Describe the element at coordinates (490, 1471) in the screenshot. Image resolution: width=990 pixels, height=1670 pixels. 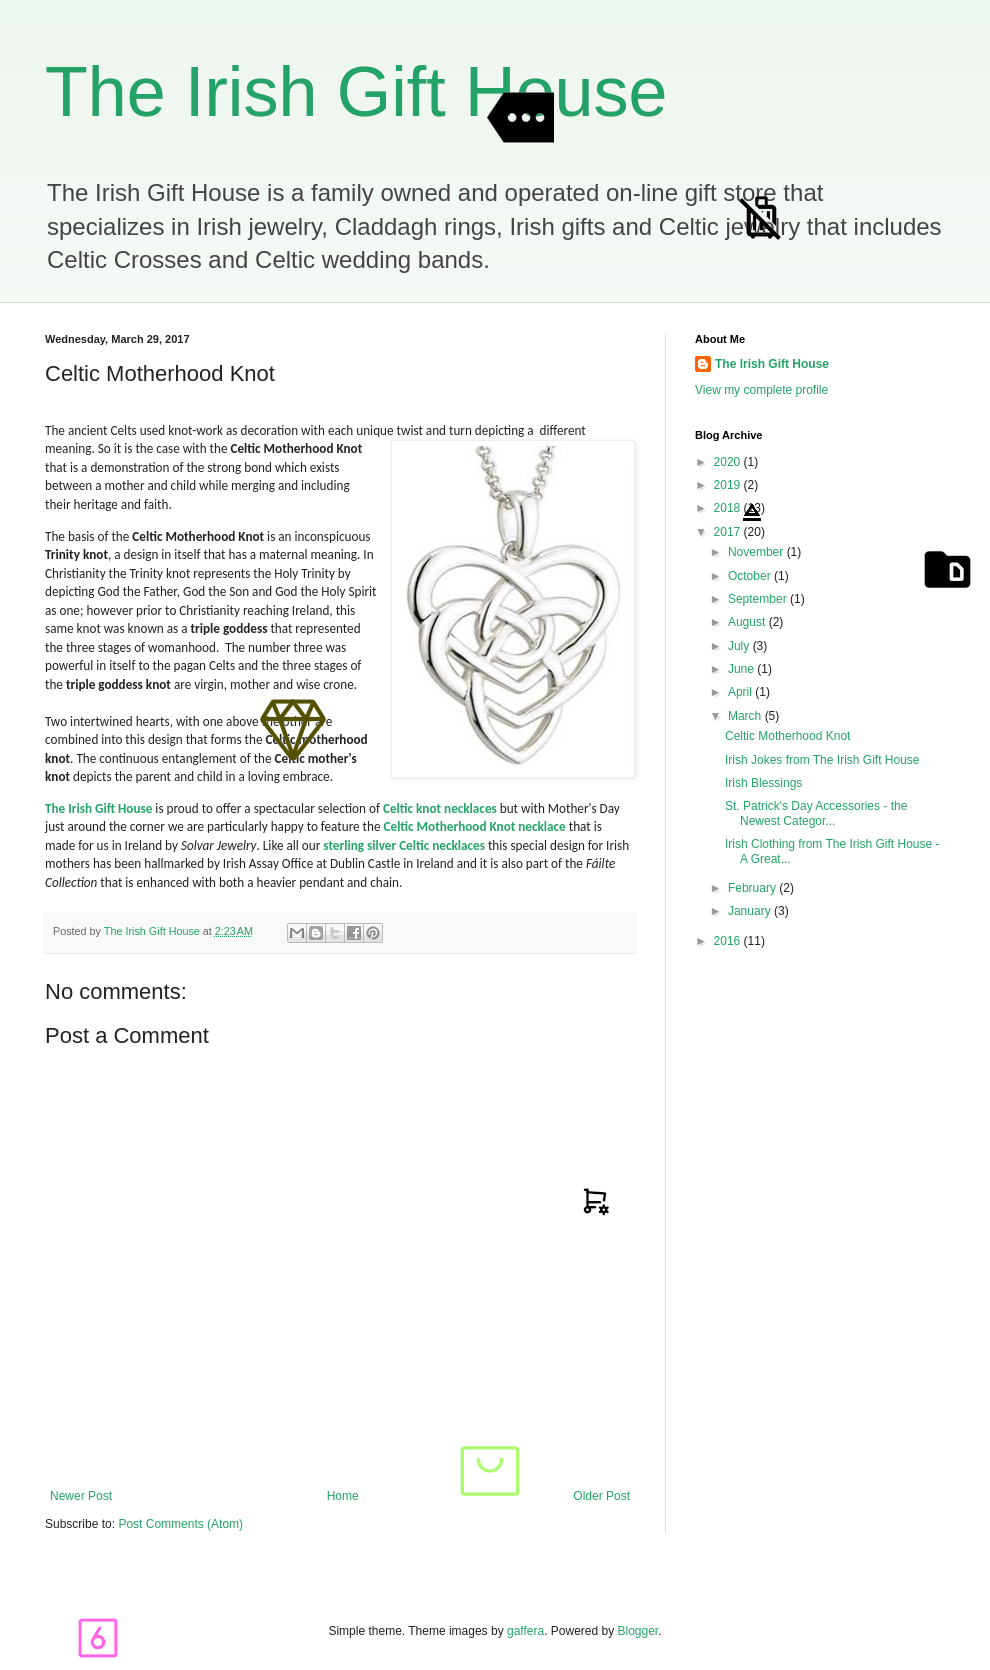
I see `view your shopping bag` at that location.